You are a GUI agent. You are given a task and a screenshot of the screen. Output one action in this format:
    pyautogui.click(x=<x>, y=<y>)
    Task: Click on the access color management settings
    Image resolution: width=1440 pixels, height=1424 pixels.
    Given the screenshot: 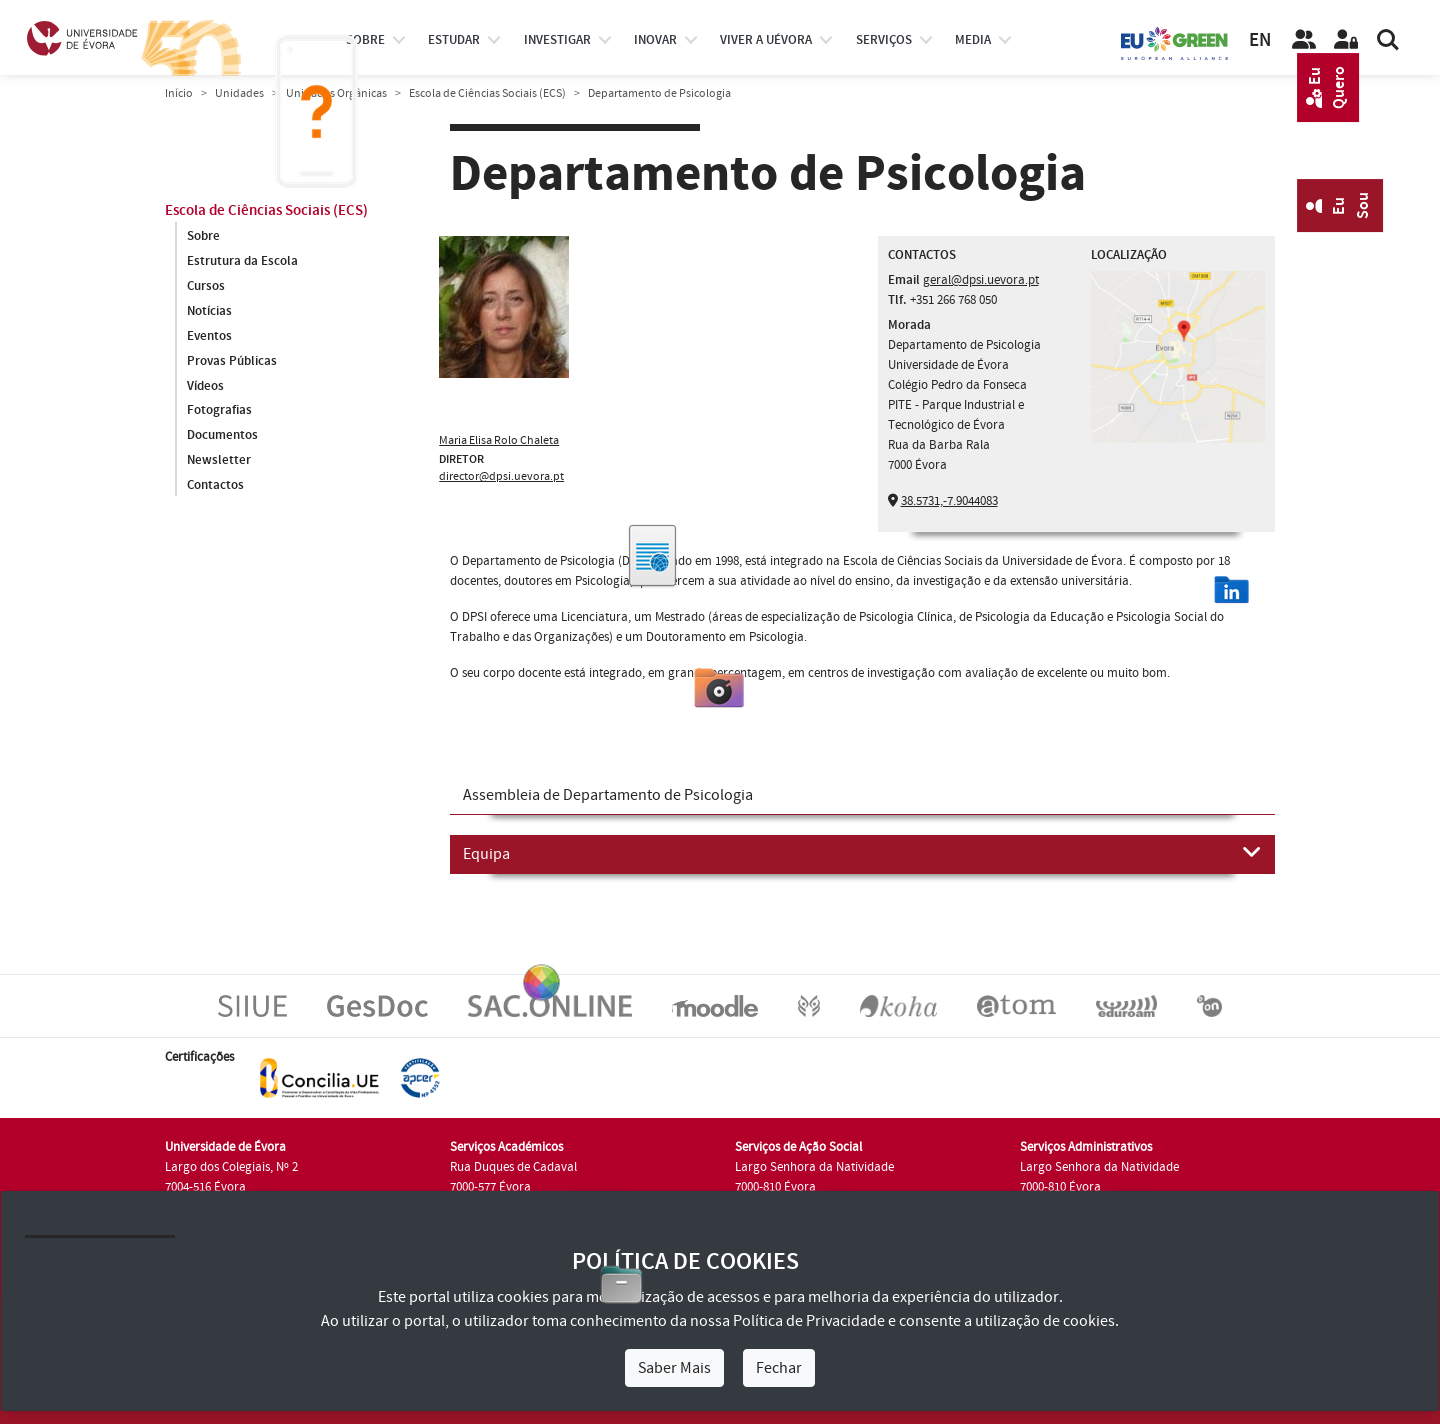 What is the action you would take?
    pyautogui.click(x=541, y=982)
    